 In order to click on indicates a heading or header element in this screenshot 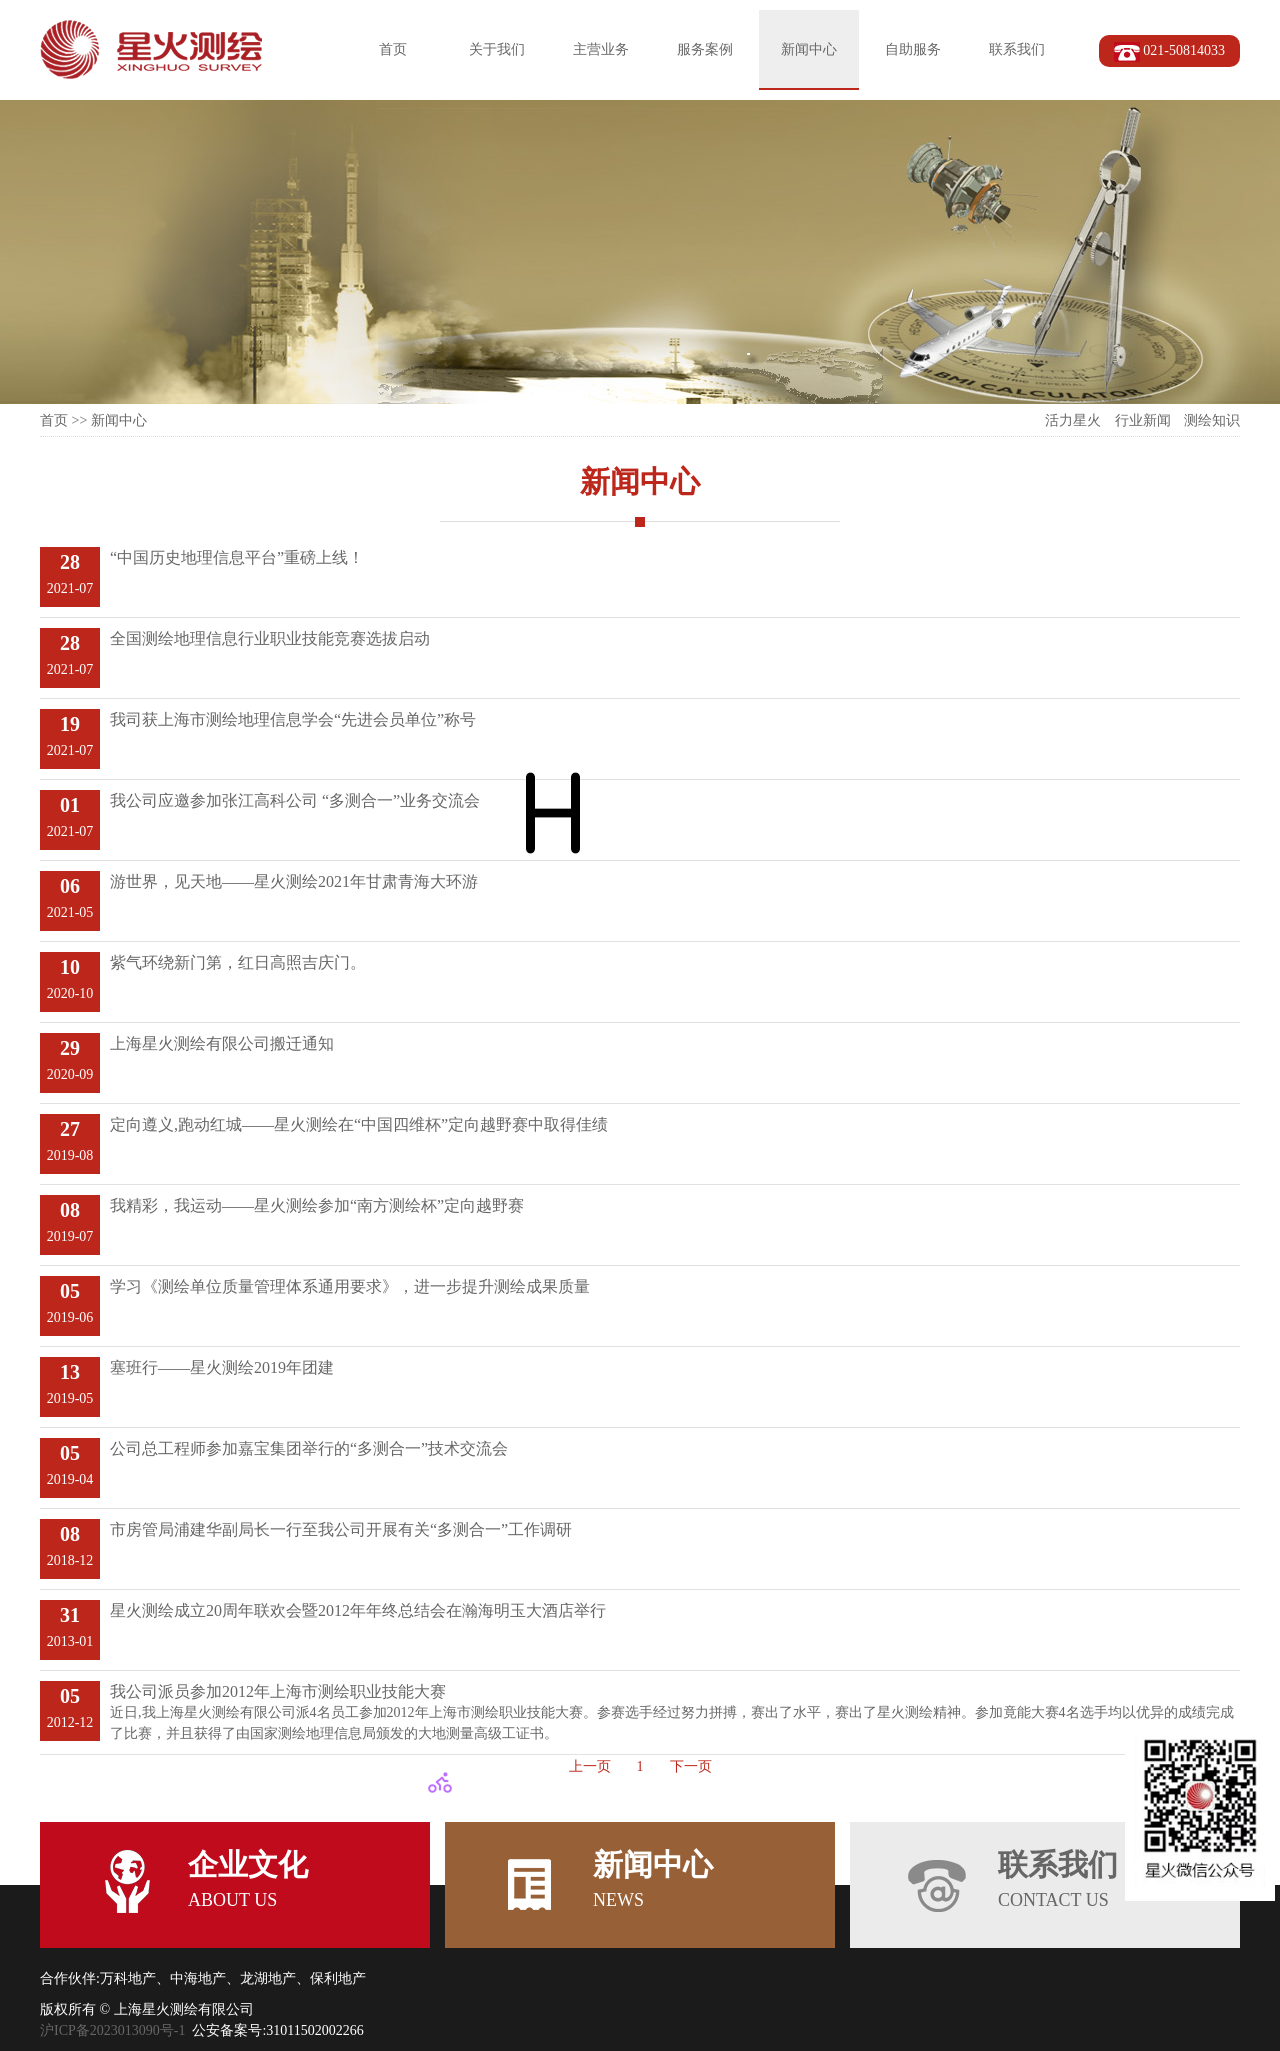, I will do `click(553, 813)`.